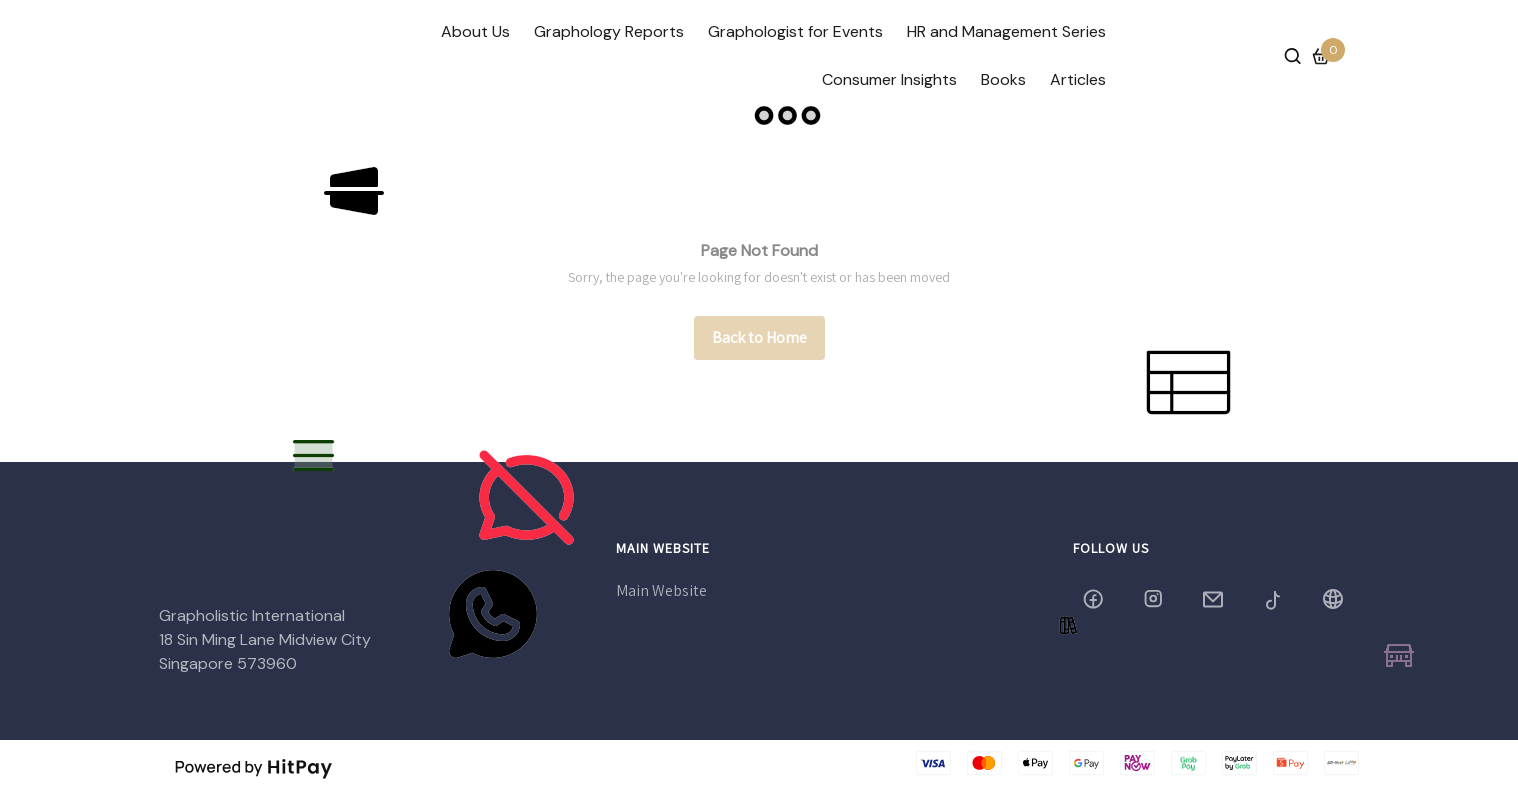  Describe the element at coordinates (787, 115) in the screenshot. I see `open more options menu` at that location.